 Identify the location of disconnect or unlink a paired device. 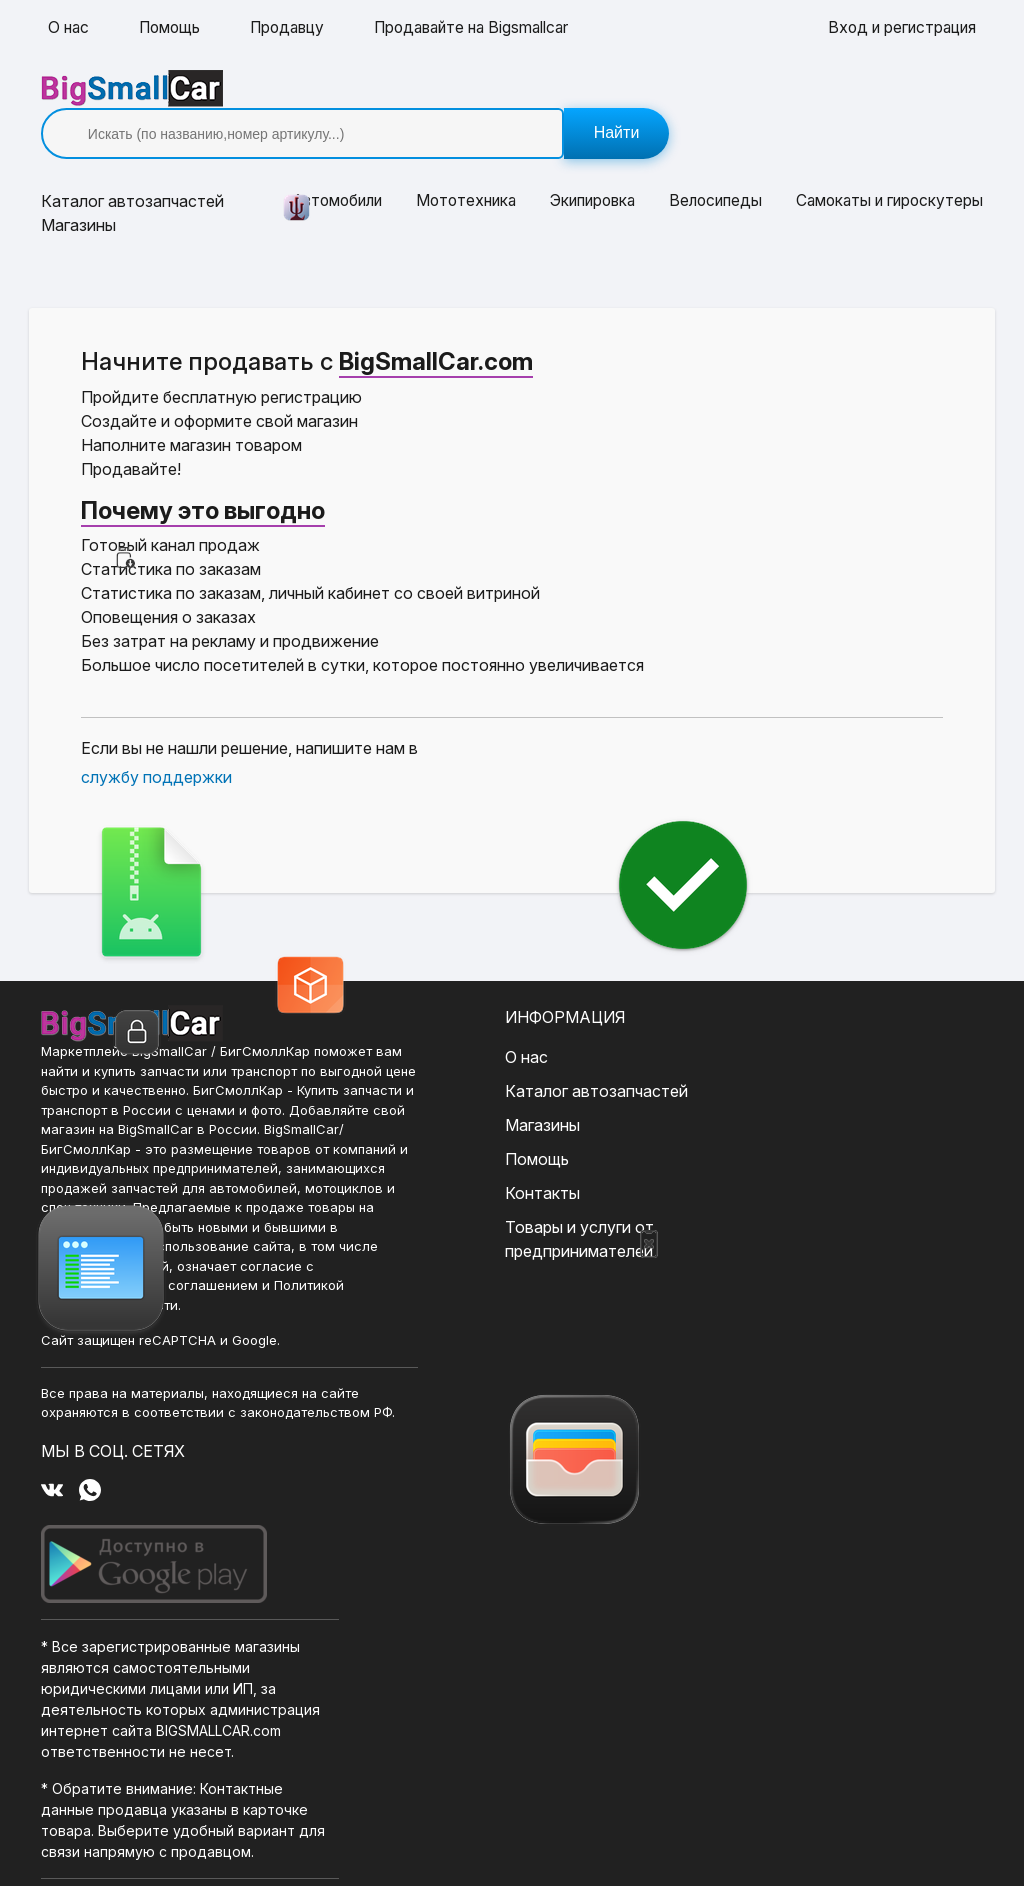
(649, 1244).